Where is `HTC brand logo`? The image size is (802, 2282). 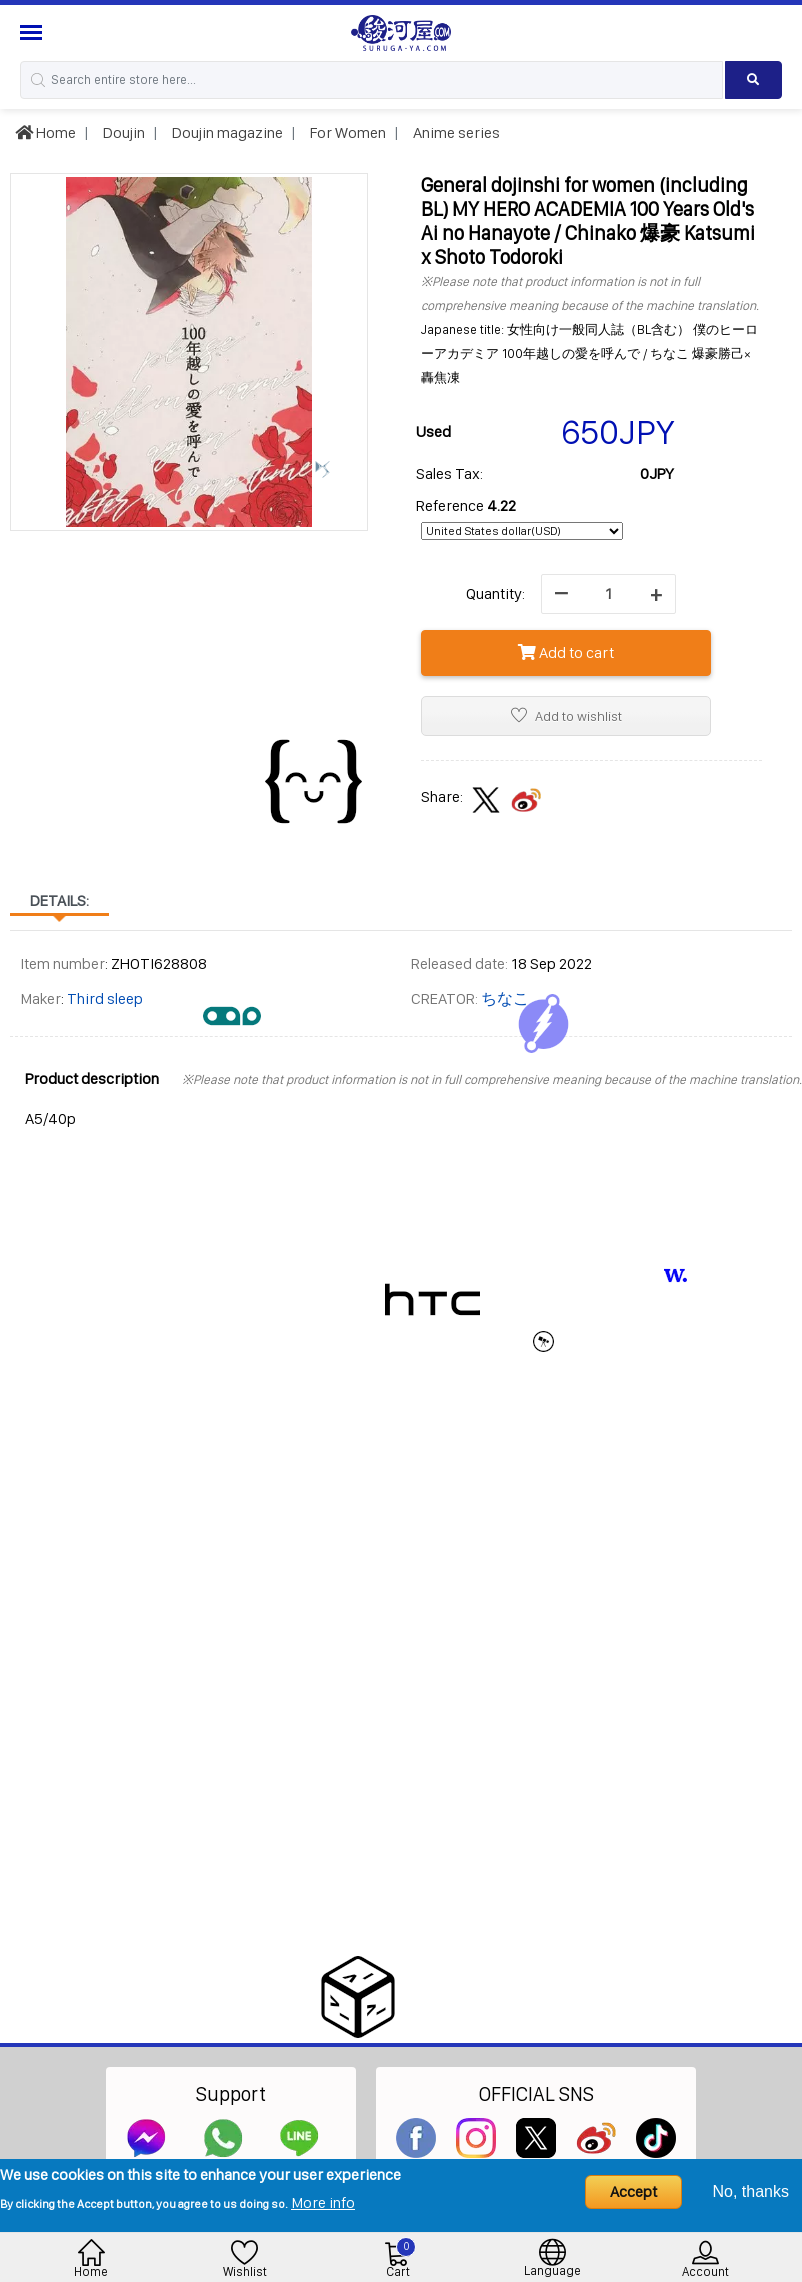 HTC brand logo is located at coordinates (432, 1299).